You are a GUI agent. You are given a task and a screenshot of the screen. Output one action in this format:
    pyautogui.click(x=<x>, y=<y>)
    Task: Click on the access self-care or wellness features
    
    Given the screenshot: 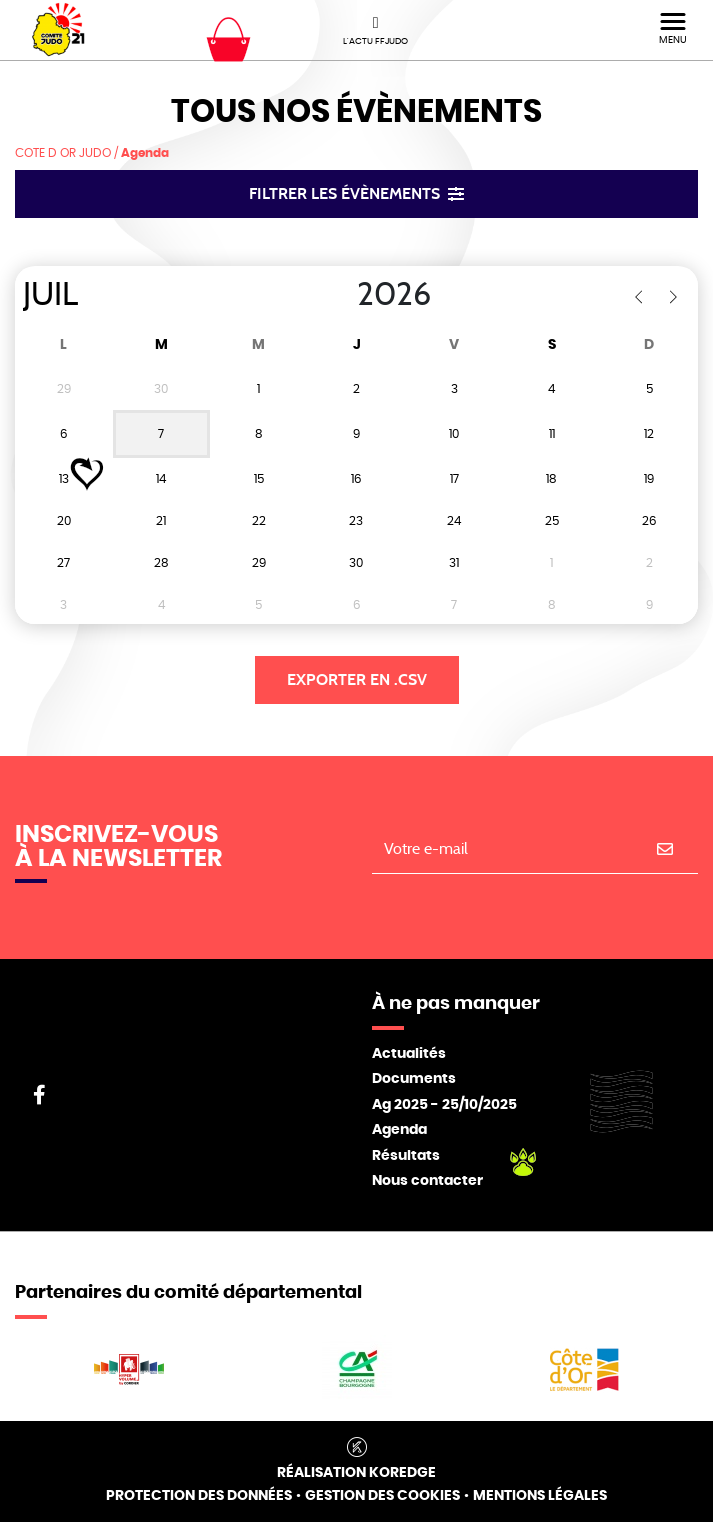 What is the action you would take?
    pyautogui.click(x=87, y=474)
    